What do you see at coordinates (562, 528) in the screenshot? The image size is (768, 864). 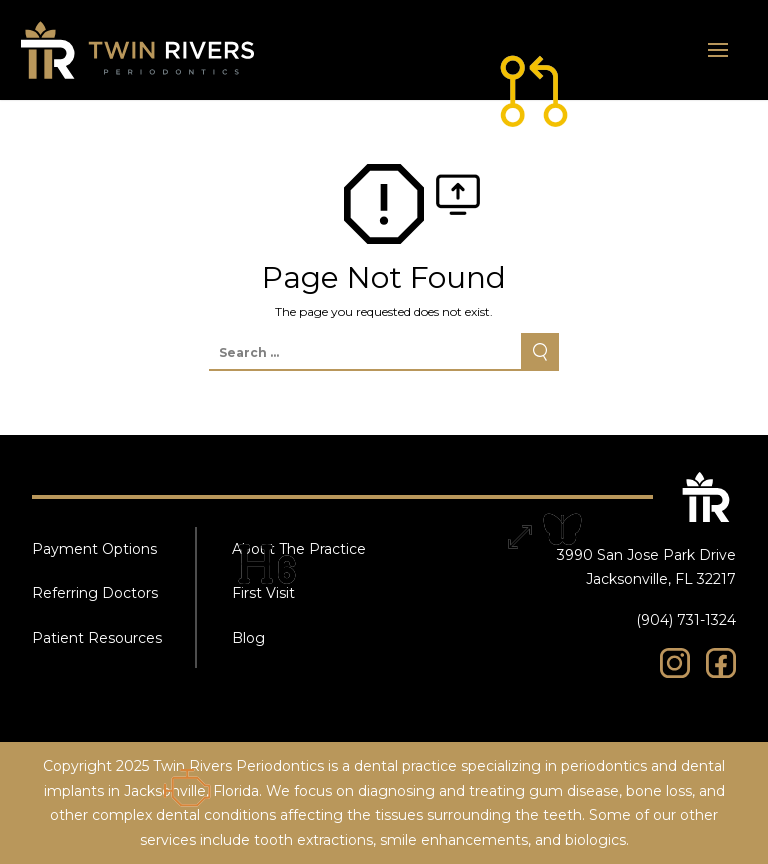 I see `decorative nature or wildlife category indicator` at bounding box center [562, 528].